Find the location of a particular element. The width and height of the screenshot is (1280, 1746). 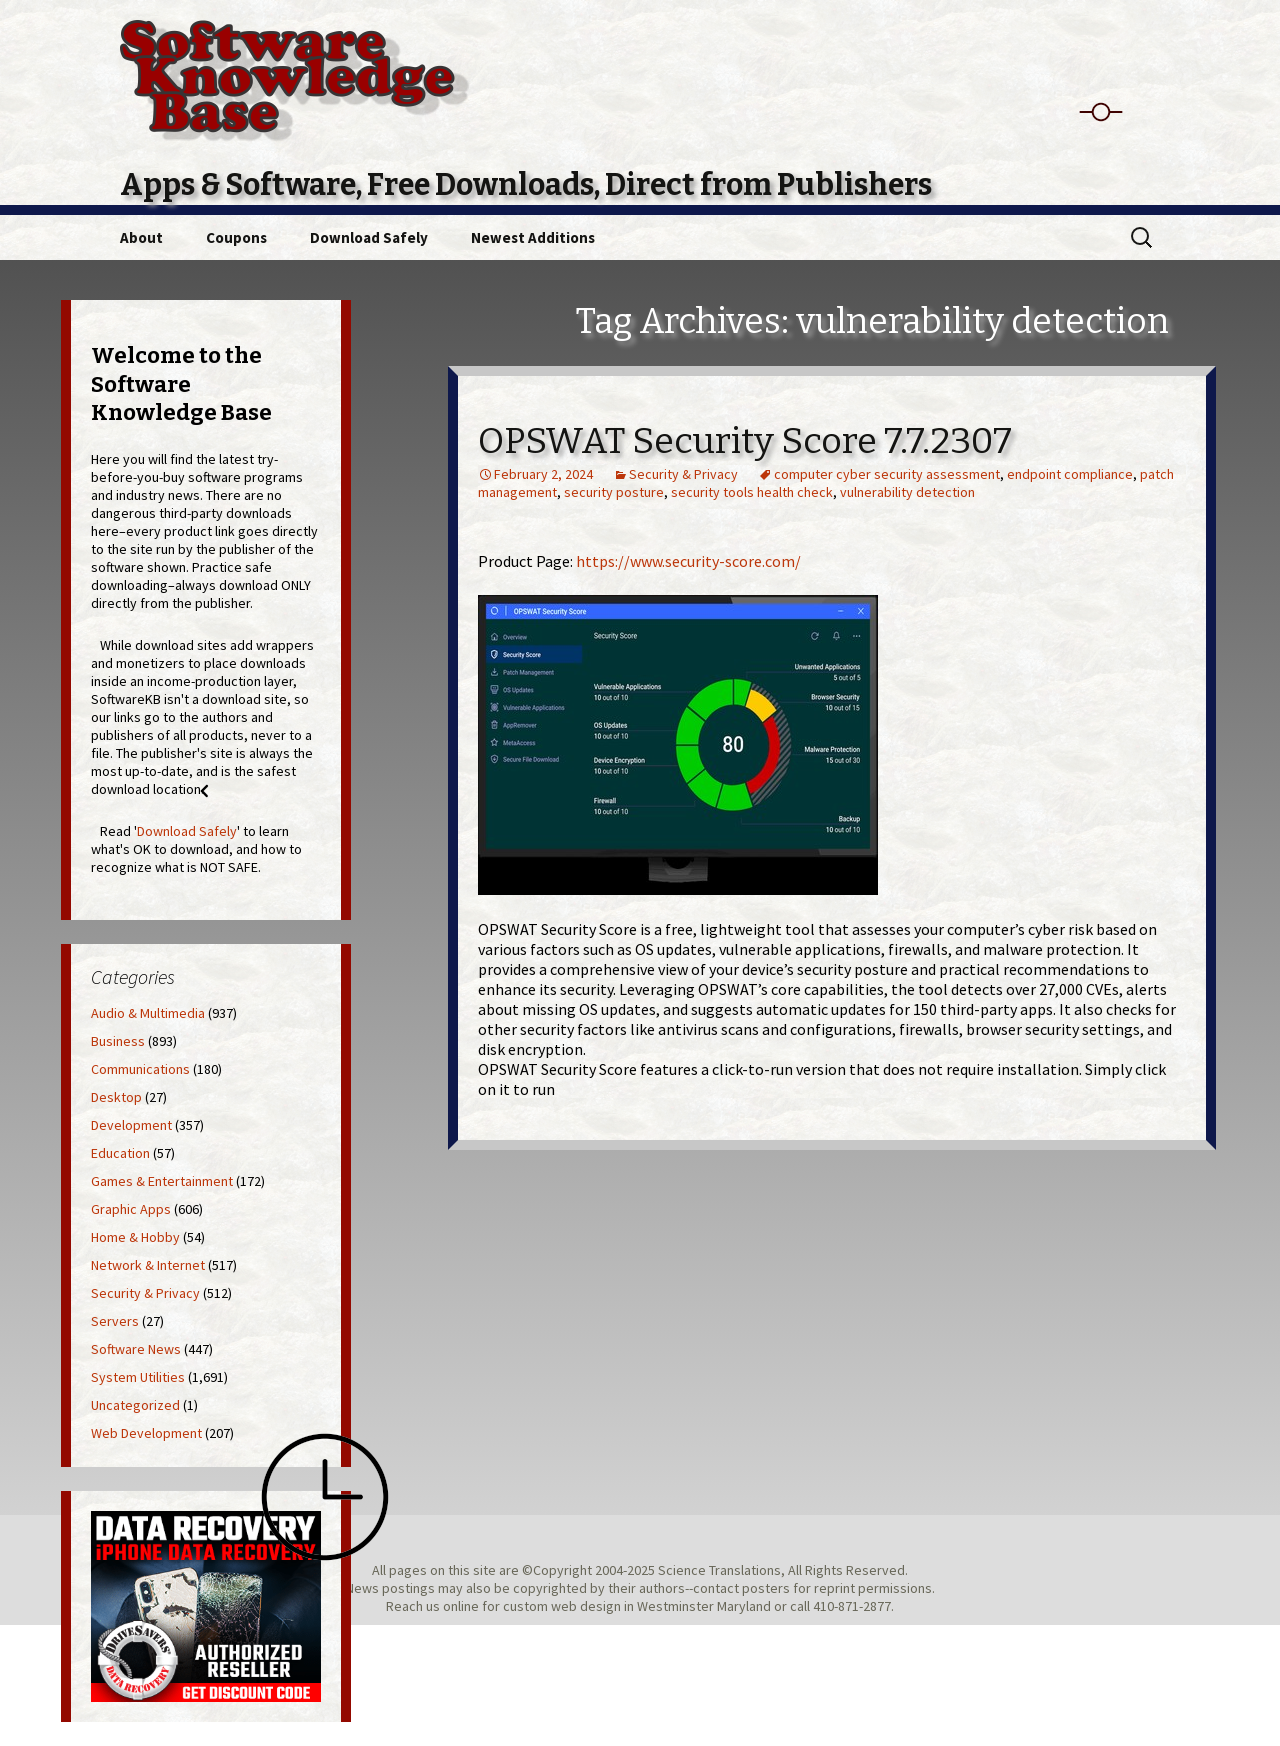

go back to the previous screen is located at coordinates (205, 791).